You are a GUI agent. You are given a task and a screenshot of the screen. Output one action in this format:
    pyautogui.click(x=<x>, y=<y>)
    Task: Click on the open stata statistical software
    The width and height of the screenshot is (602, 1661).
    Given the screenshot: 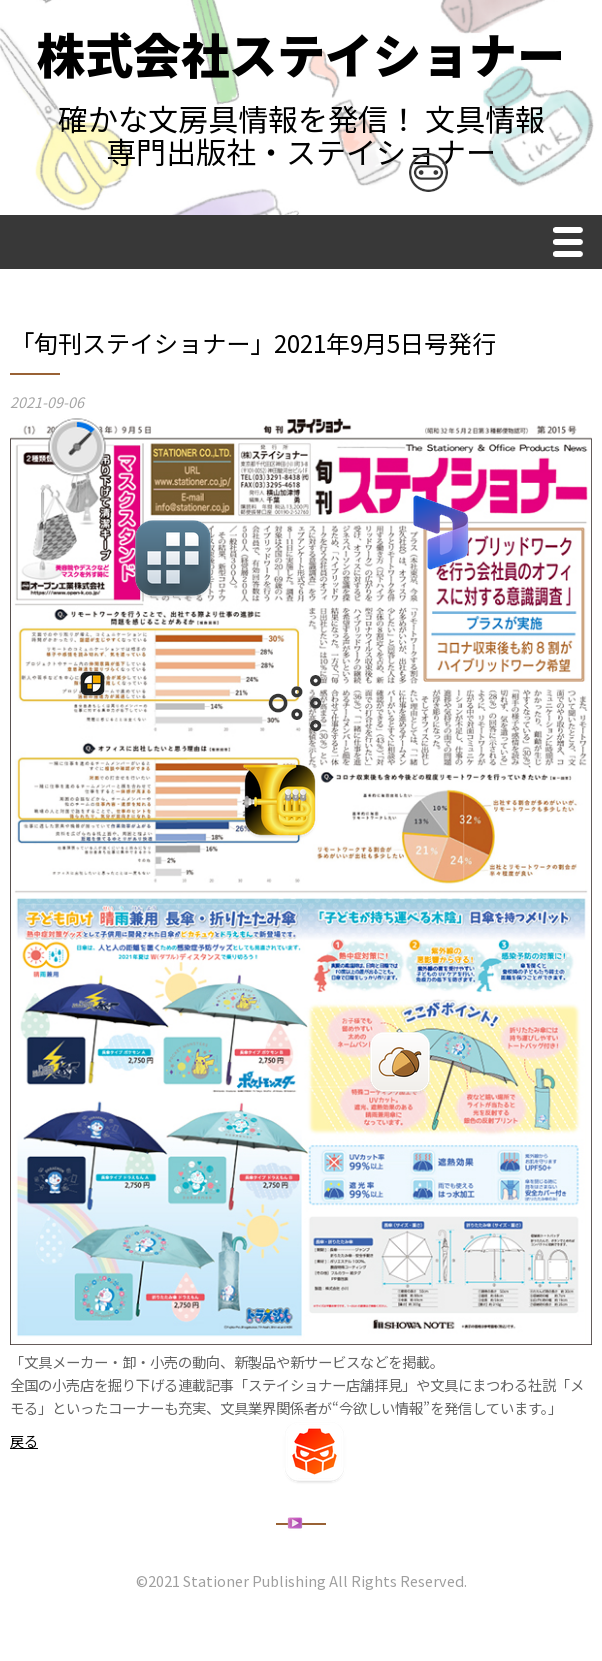 What is the action you would take?
    pyautogui.click(x=173, y=558)
    